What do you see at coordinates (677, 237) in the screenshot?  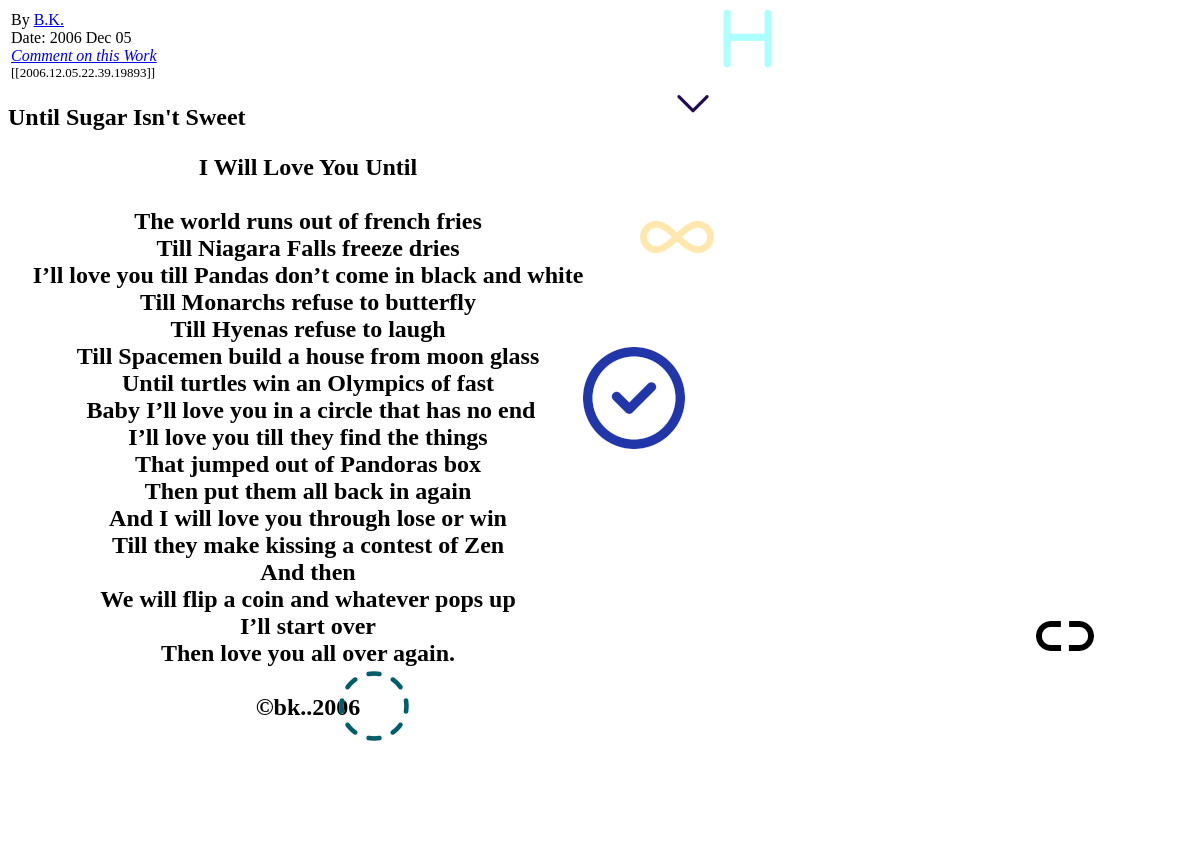 I see `indicates unlimited or infinite capacity` at bounding box center [677, 237].